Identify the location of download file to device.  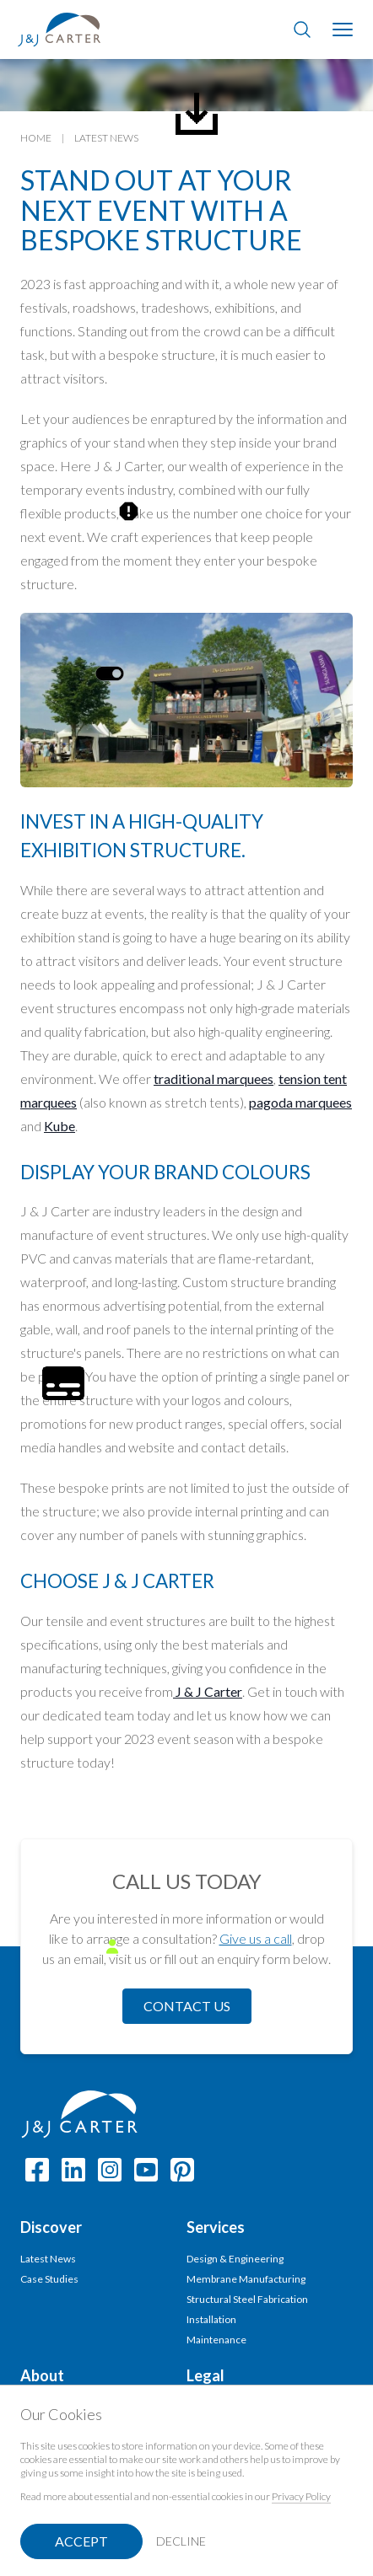
(197, 114).